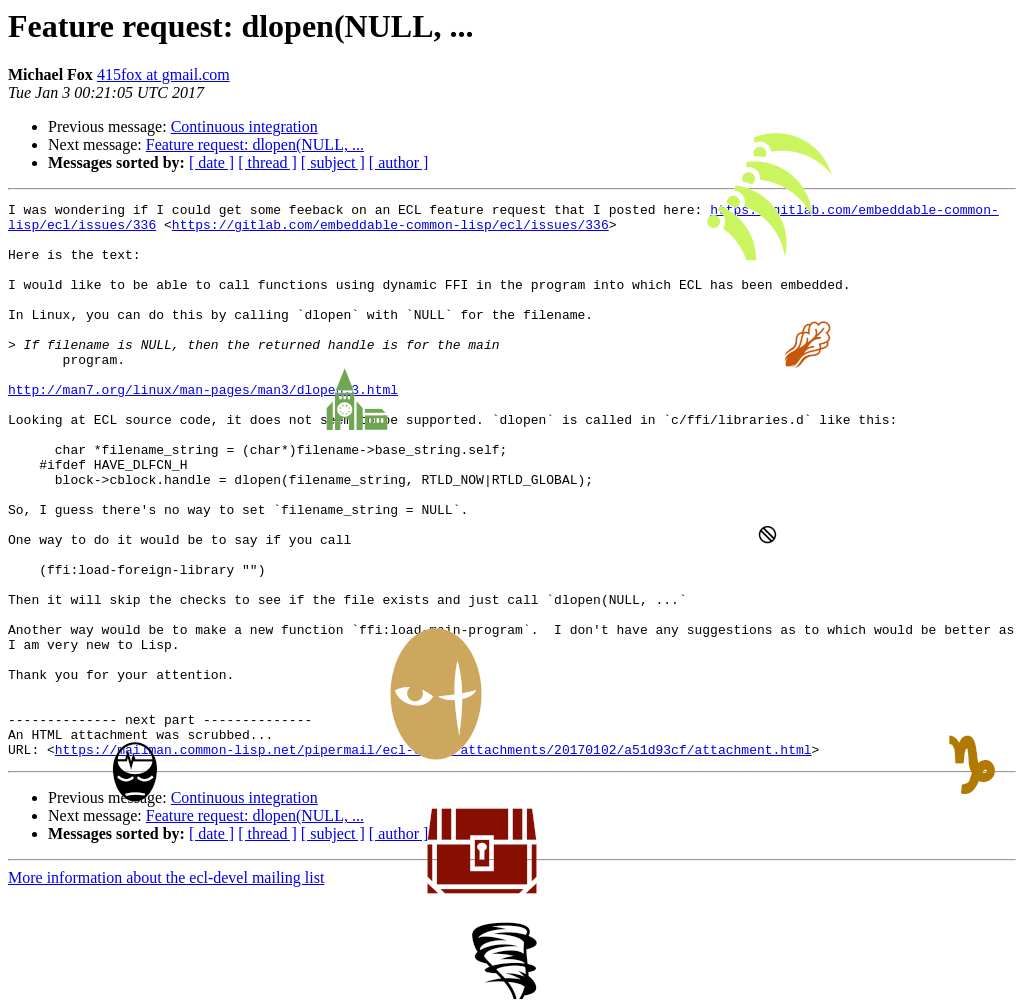  Describe the element at coordinates (807, 344) in the screenshot. I see `select bok choy as an ingredient` at that location.